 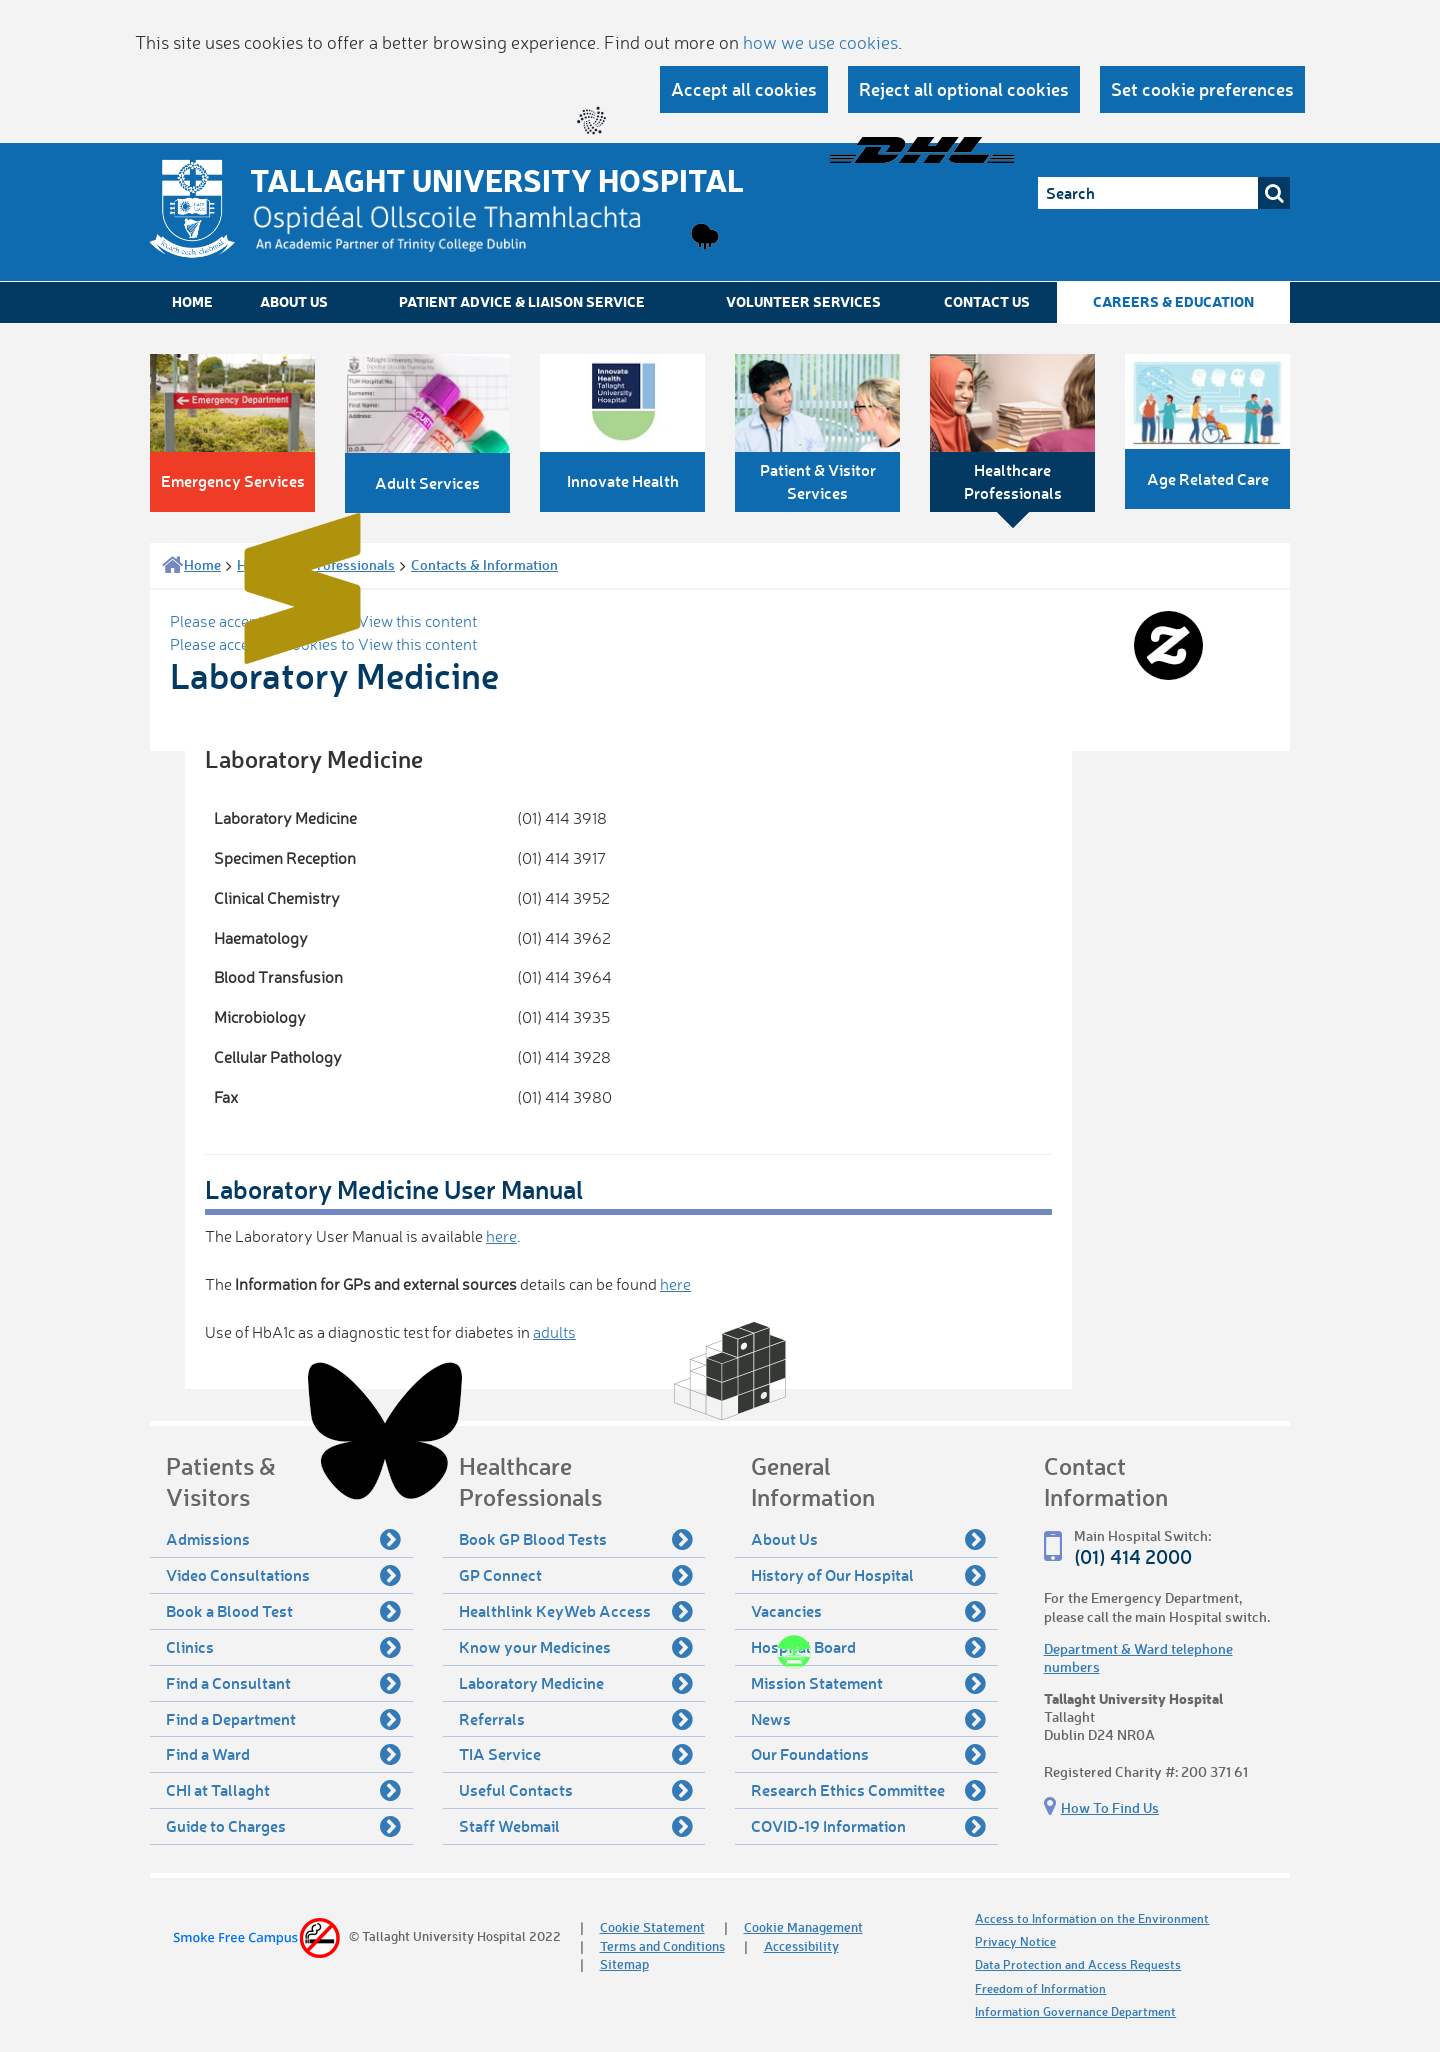 I want to click on watchtower container monitoring service logo, so click(x=794, y=1652).